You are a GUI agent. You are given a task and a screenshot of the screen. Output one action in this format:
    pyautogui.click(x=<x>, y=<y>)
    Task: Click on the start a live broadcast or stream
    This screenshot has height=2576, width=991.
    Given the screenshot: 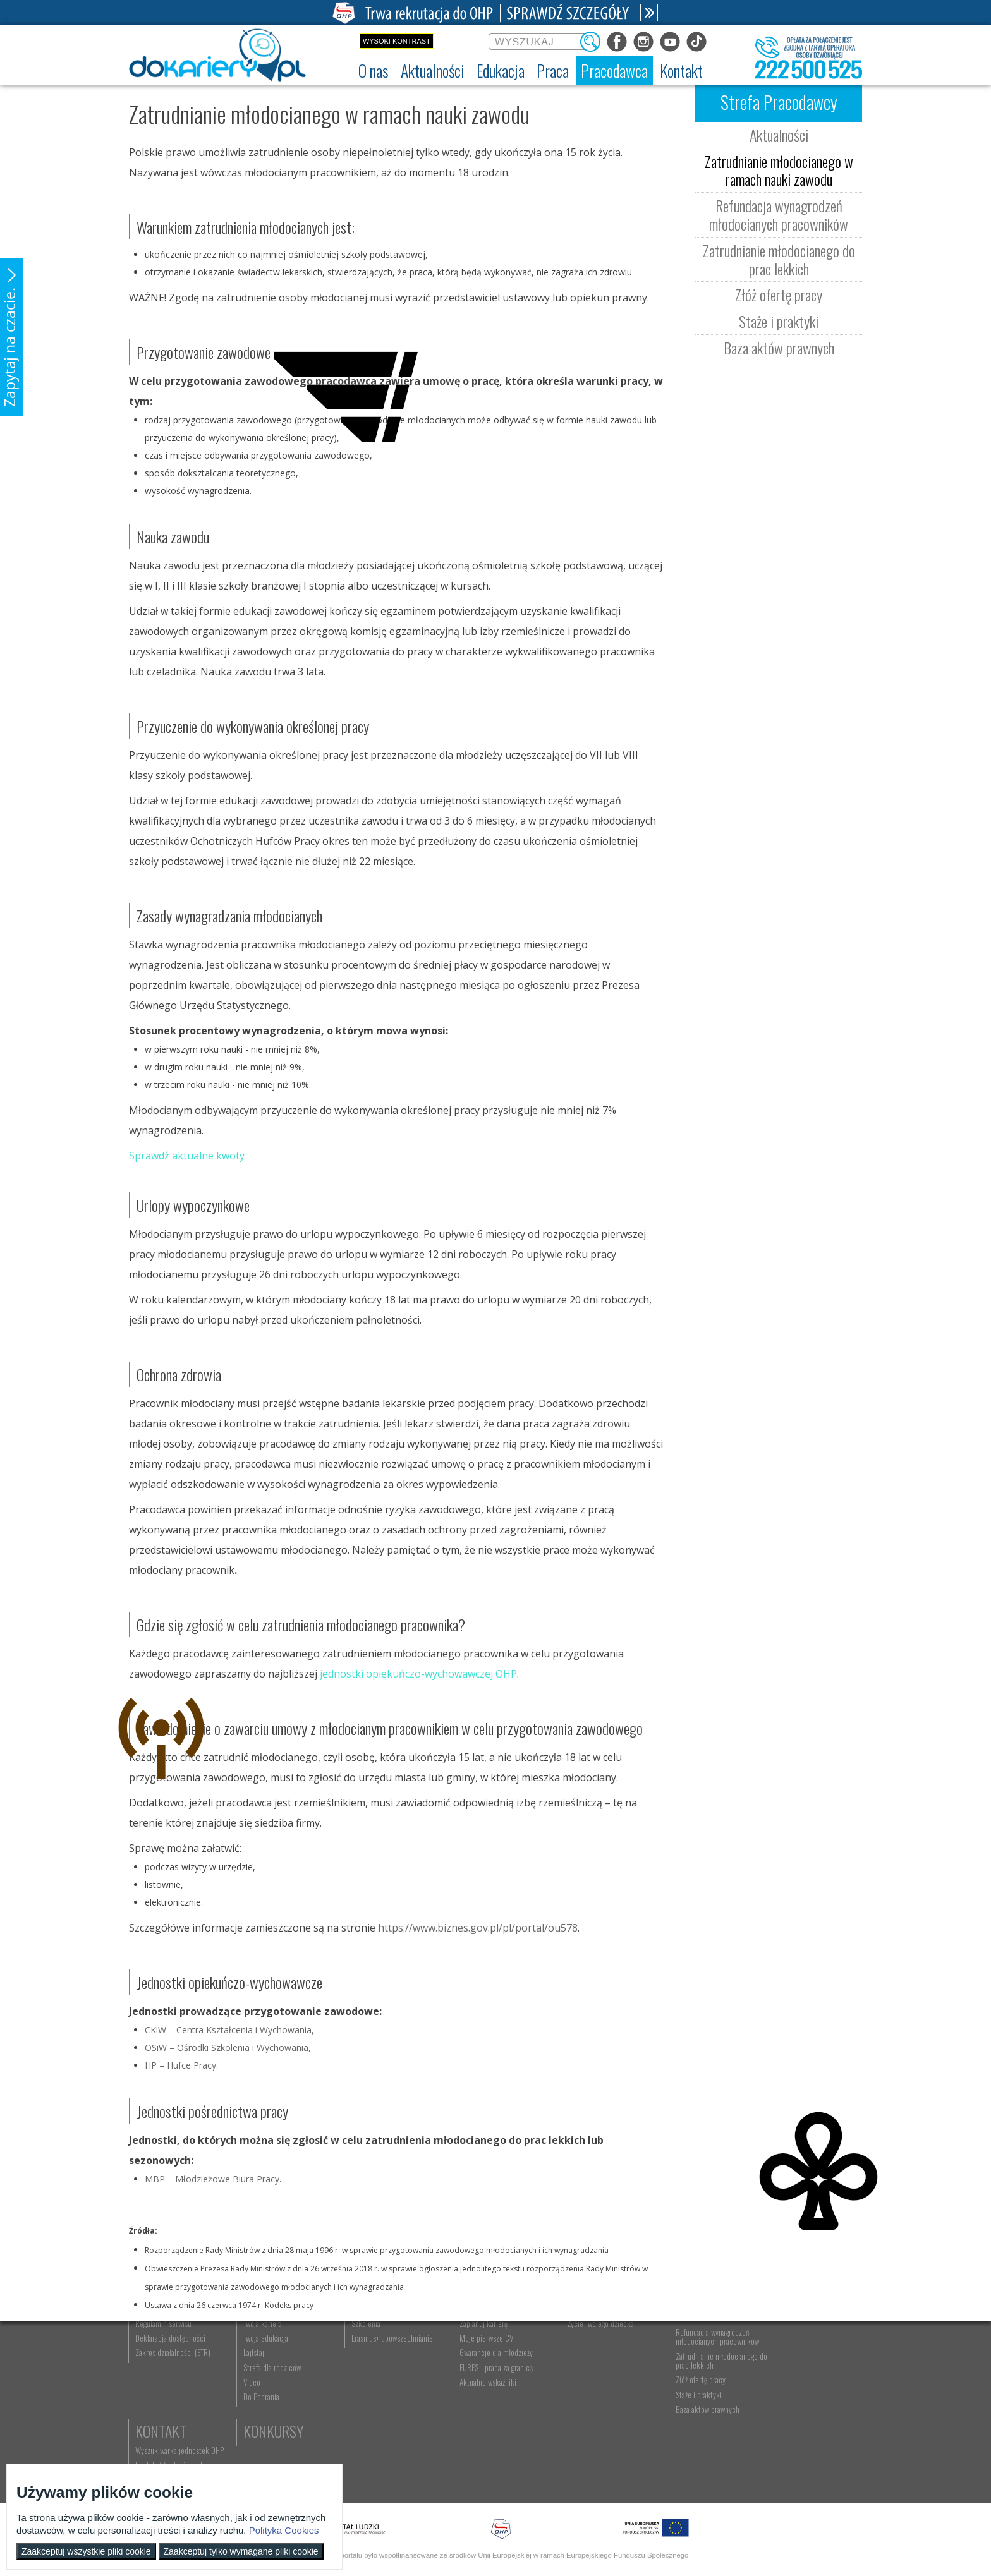 What is the action you would take?
    pyautogui.click(x=161, y=1736)
    